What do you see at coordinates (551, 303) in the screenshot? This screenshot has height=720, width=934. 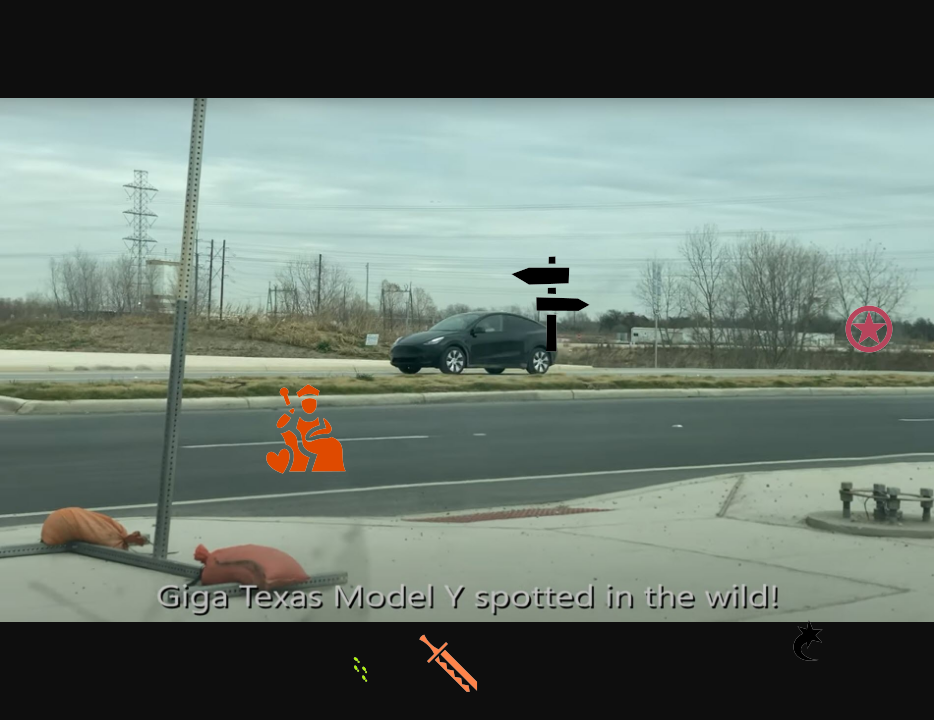 I see `navigate to different game areas or levels` at bounding box center [551, 303].